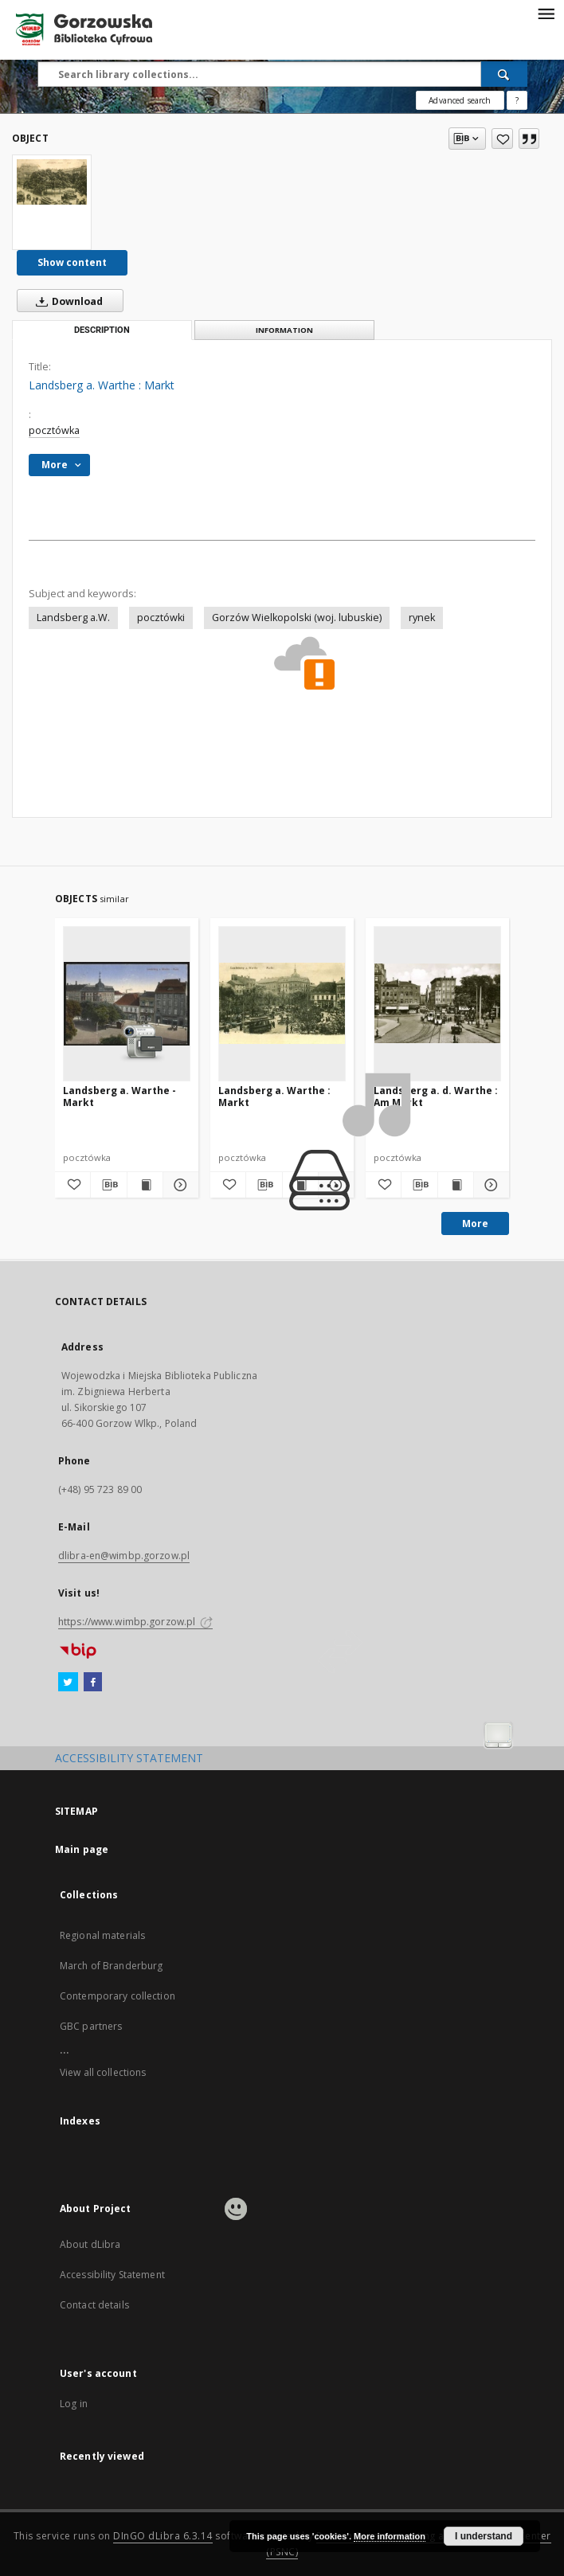  I want to click on touchpad input device settings, so click(498, 1736).